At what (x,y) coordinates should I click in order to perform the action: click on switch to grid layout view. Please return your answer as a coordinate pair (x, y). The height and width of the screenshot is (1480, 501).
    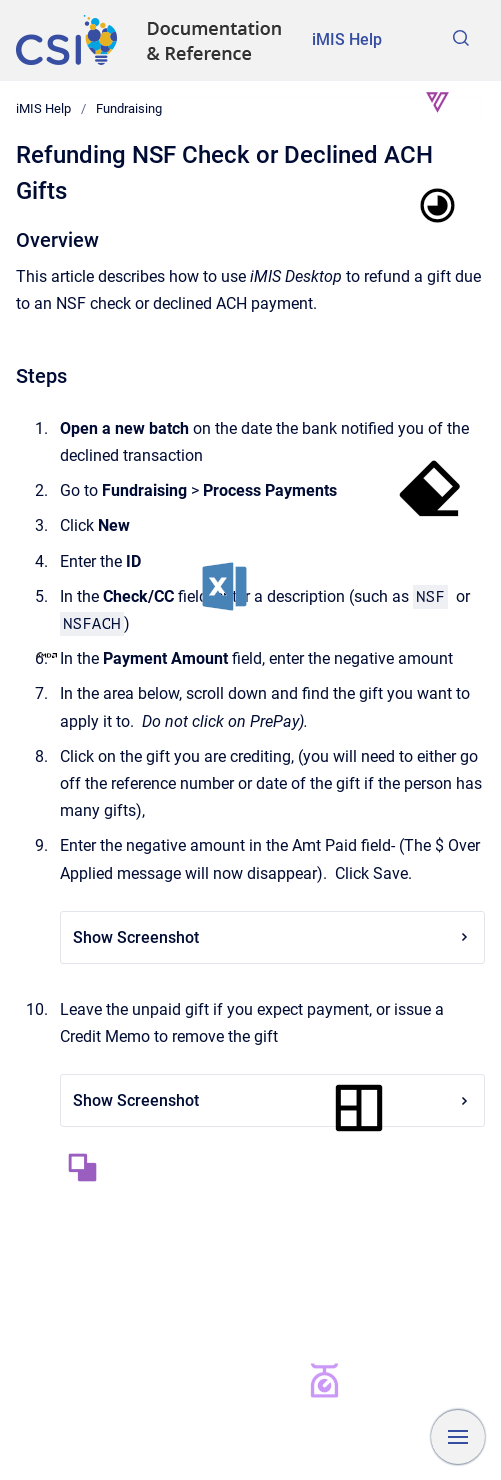
    Looking at the image, I should click on (359, 1108).